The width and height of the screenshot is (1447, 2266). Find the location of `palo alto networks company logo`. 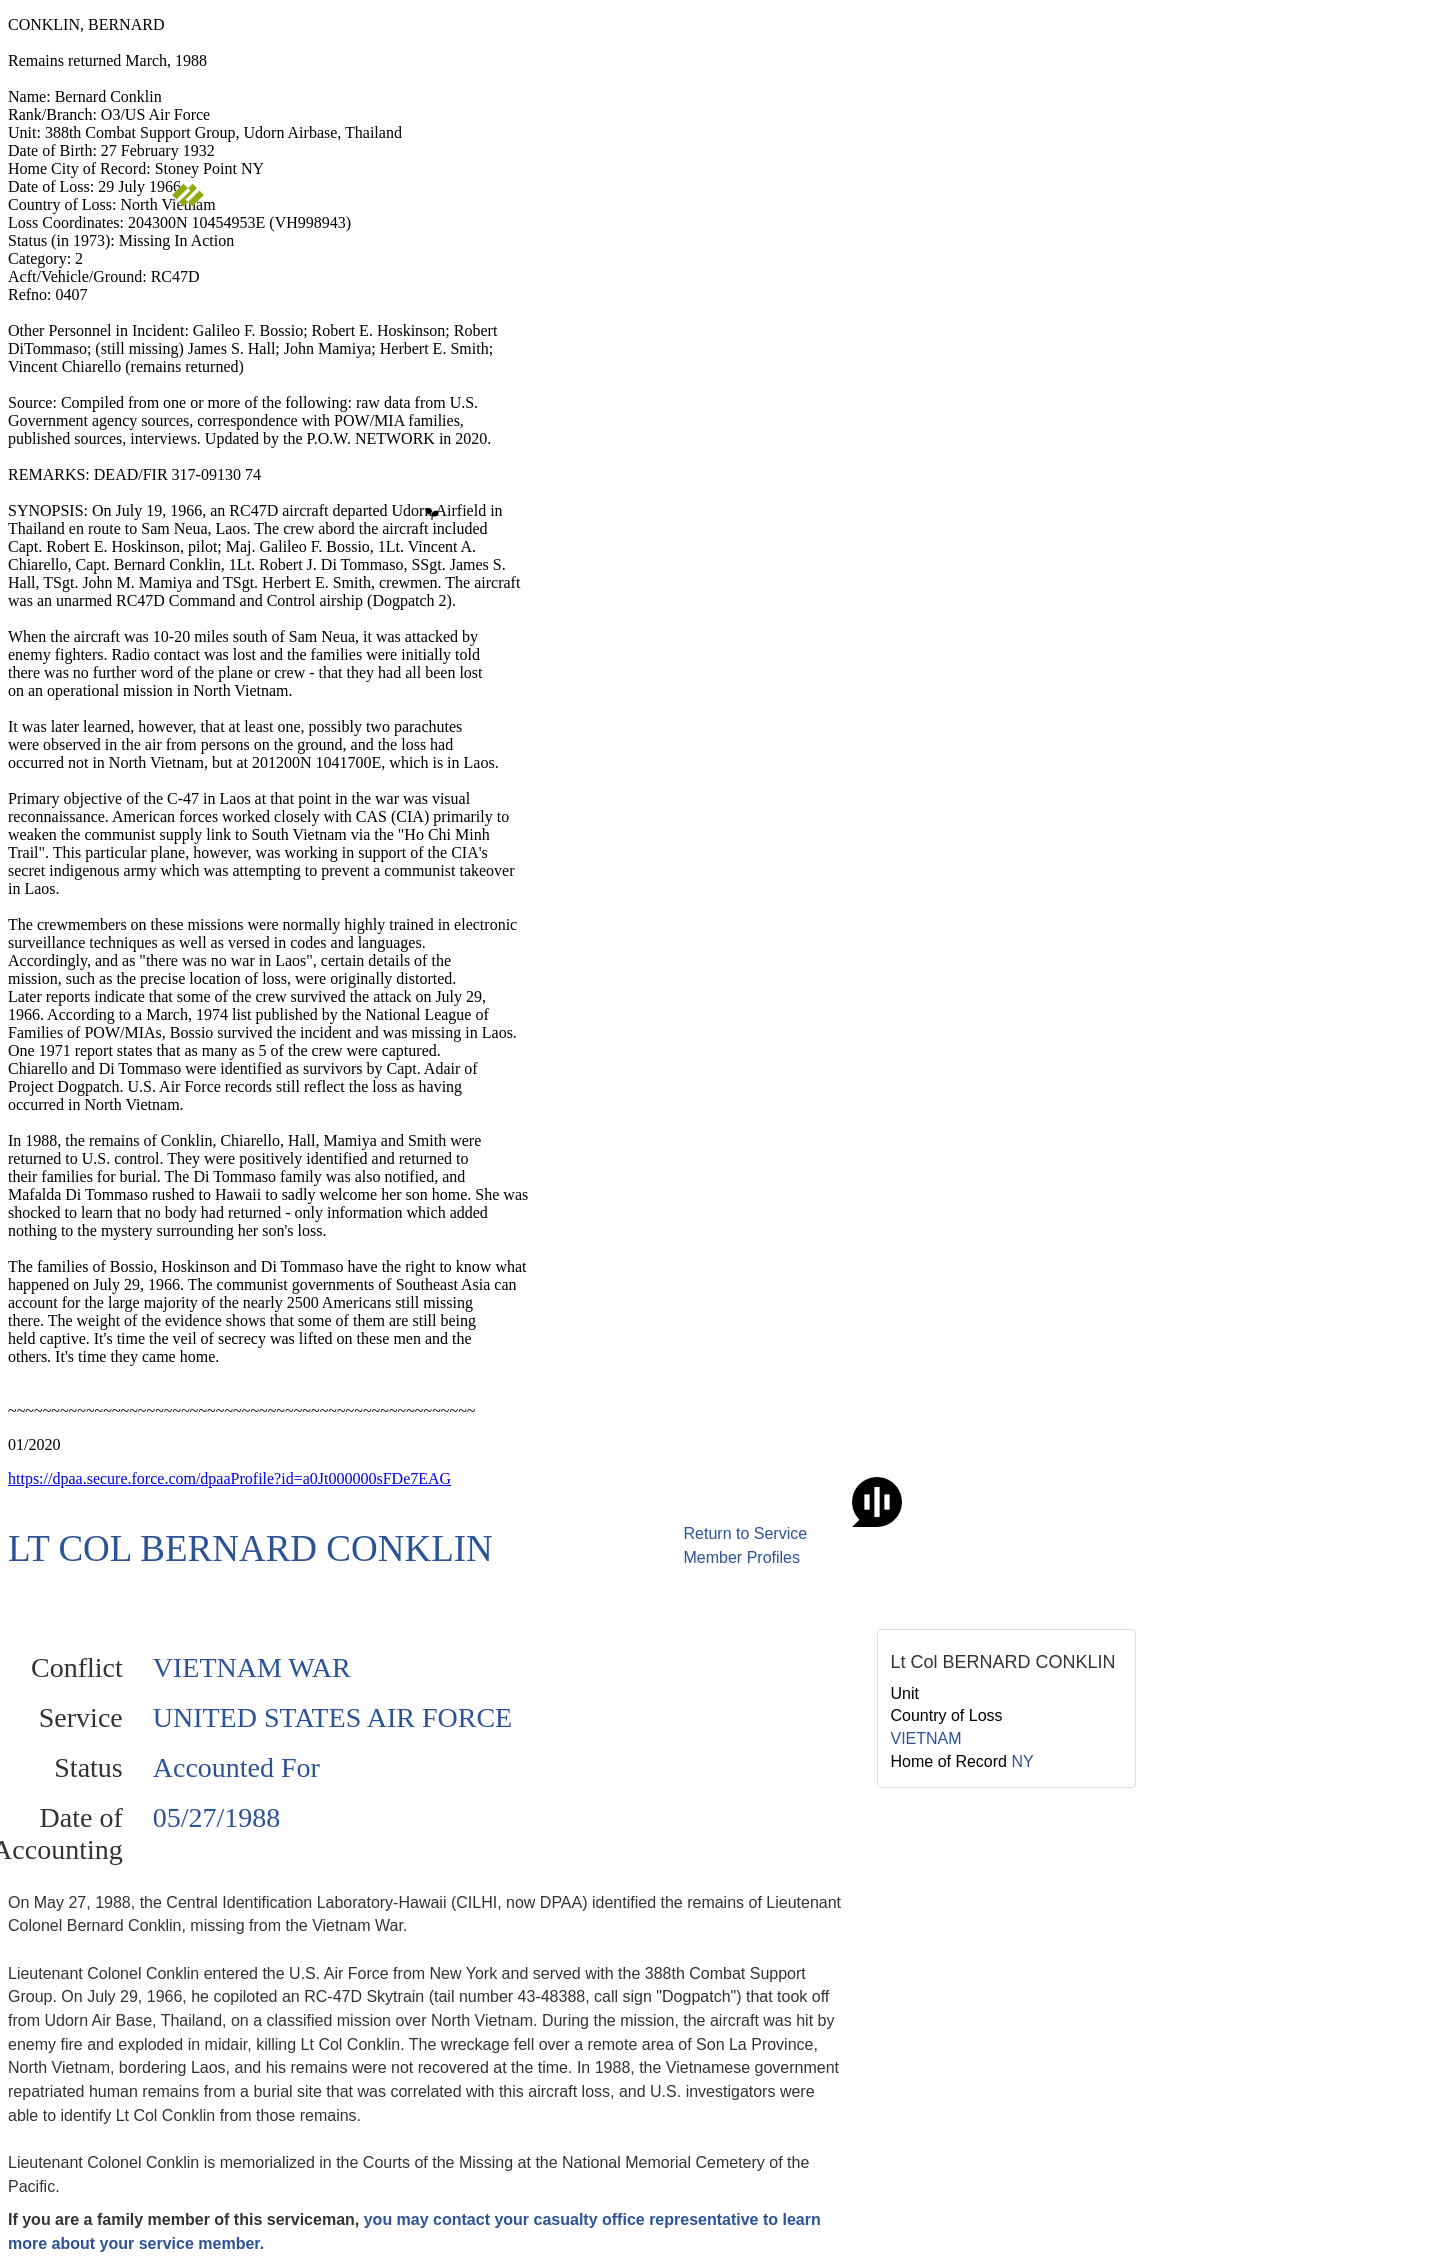

palo alto networks company logo is located at coordinates (188, 195).